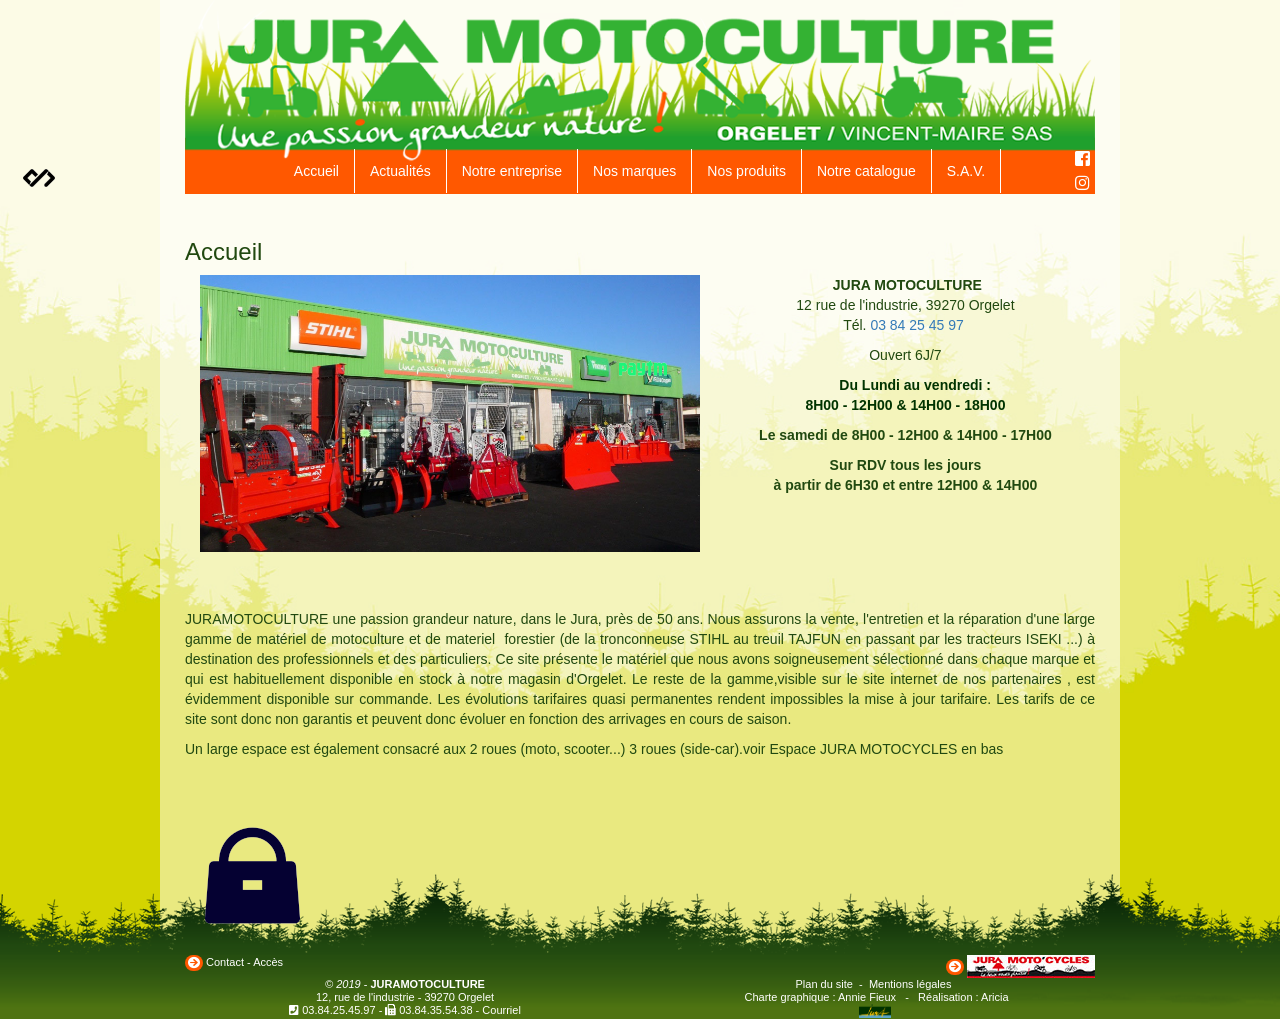 The width and height of the screenshot is (1280, 1019). Describe the element at coordinates (643, 368) in the screenshot. I see `open Paytm payment app` at that location.